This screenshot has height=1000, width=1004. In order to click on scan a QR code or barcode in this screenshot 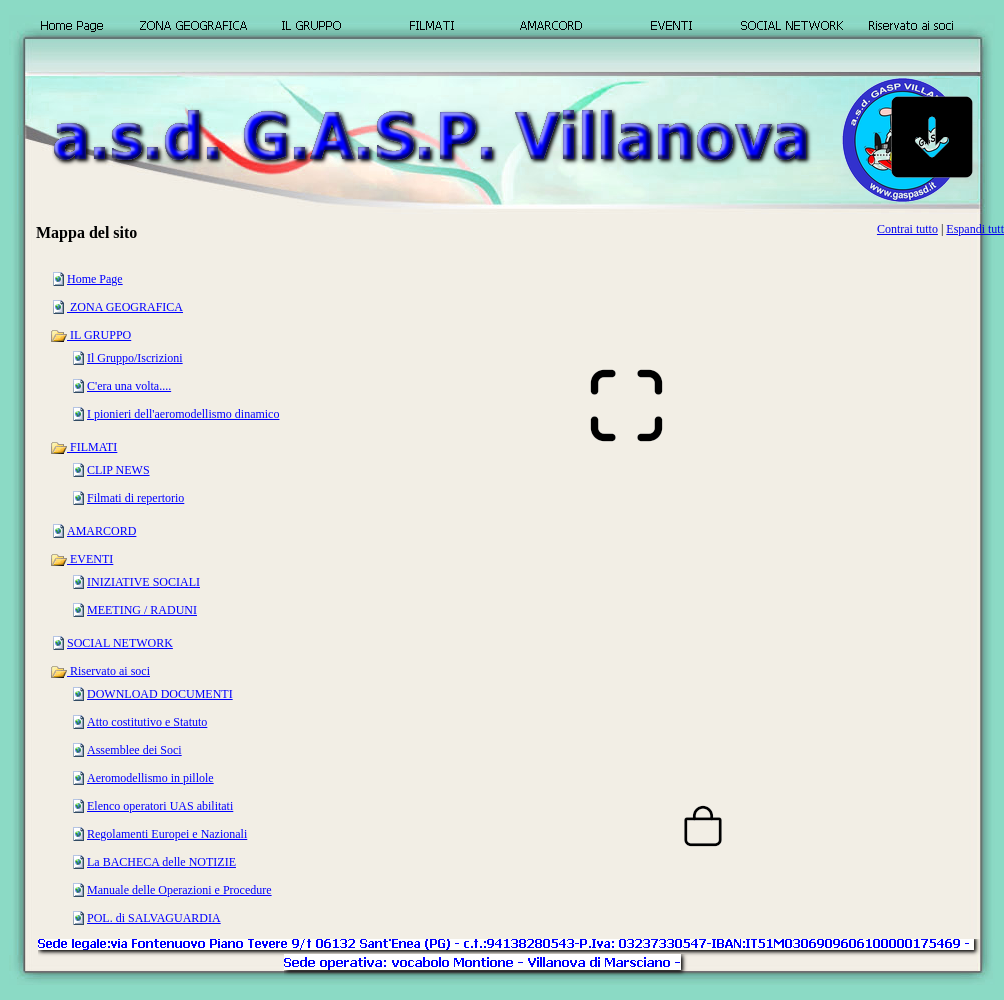, I will do `click(626, 405)`.